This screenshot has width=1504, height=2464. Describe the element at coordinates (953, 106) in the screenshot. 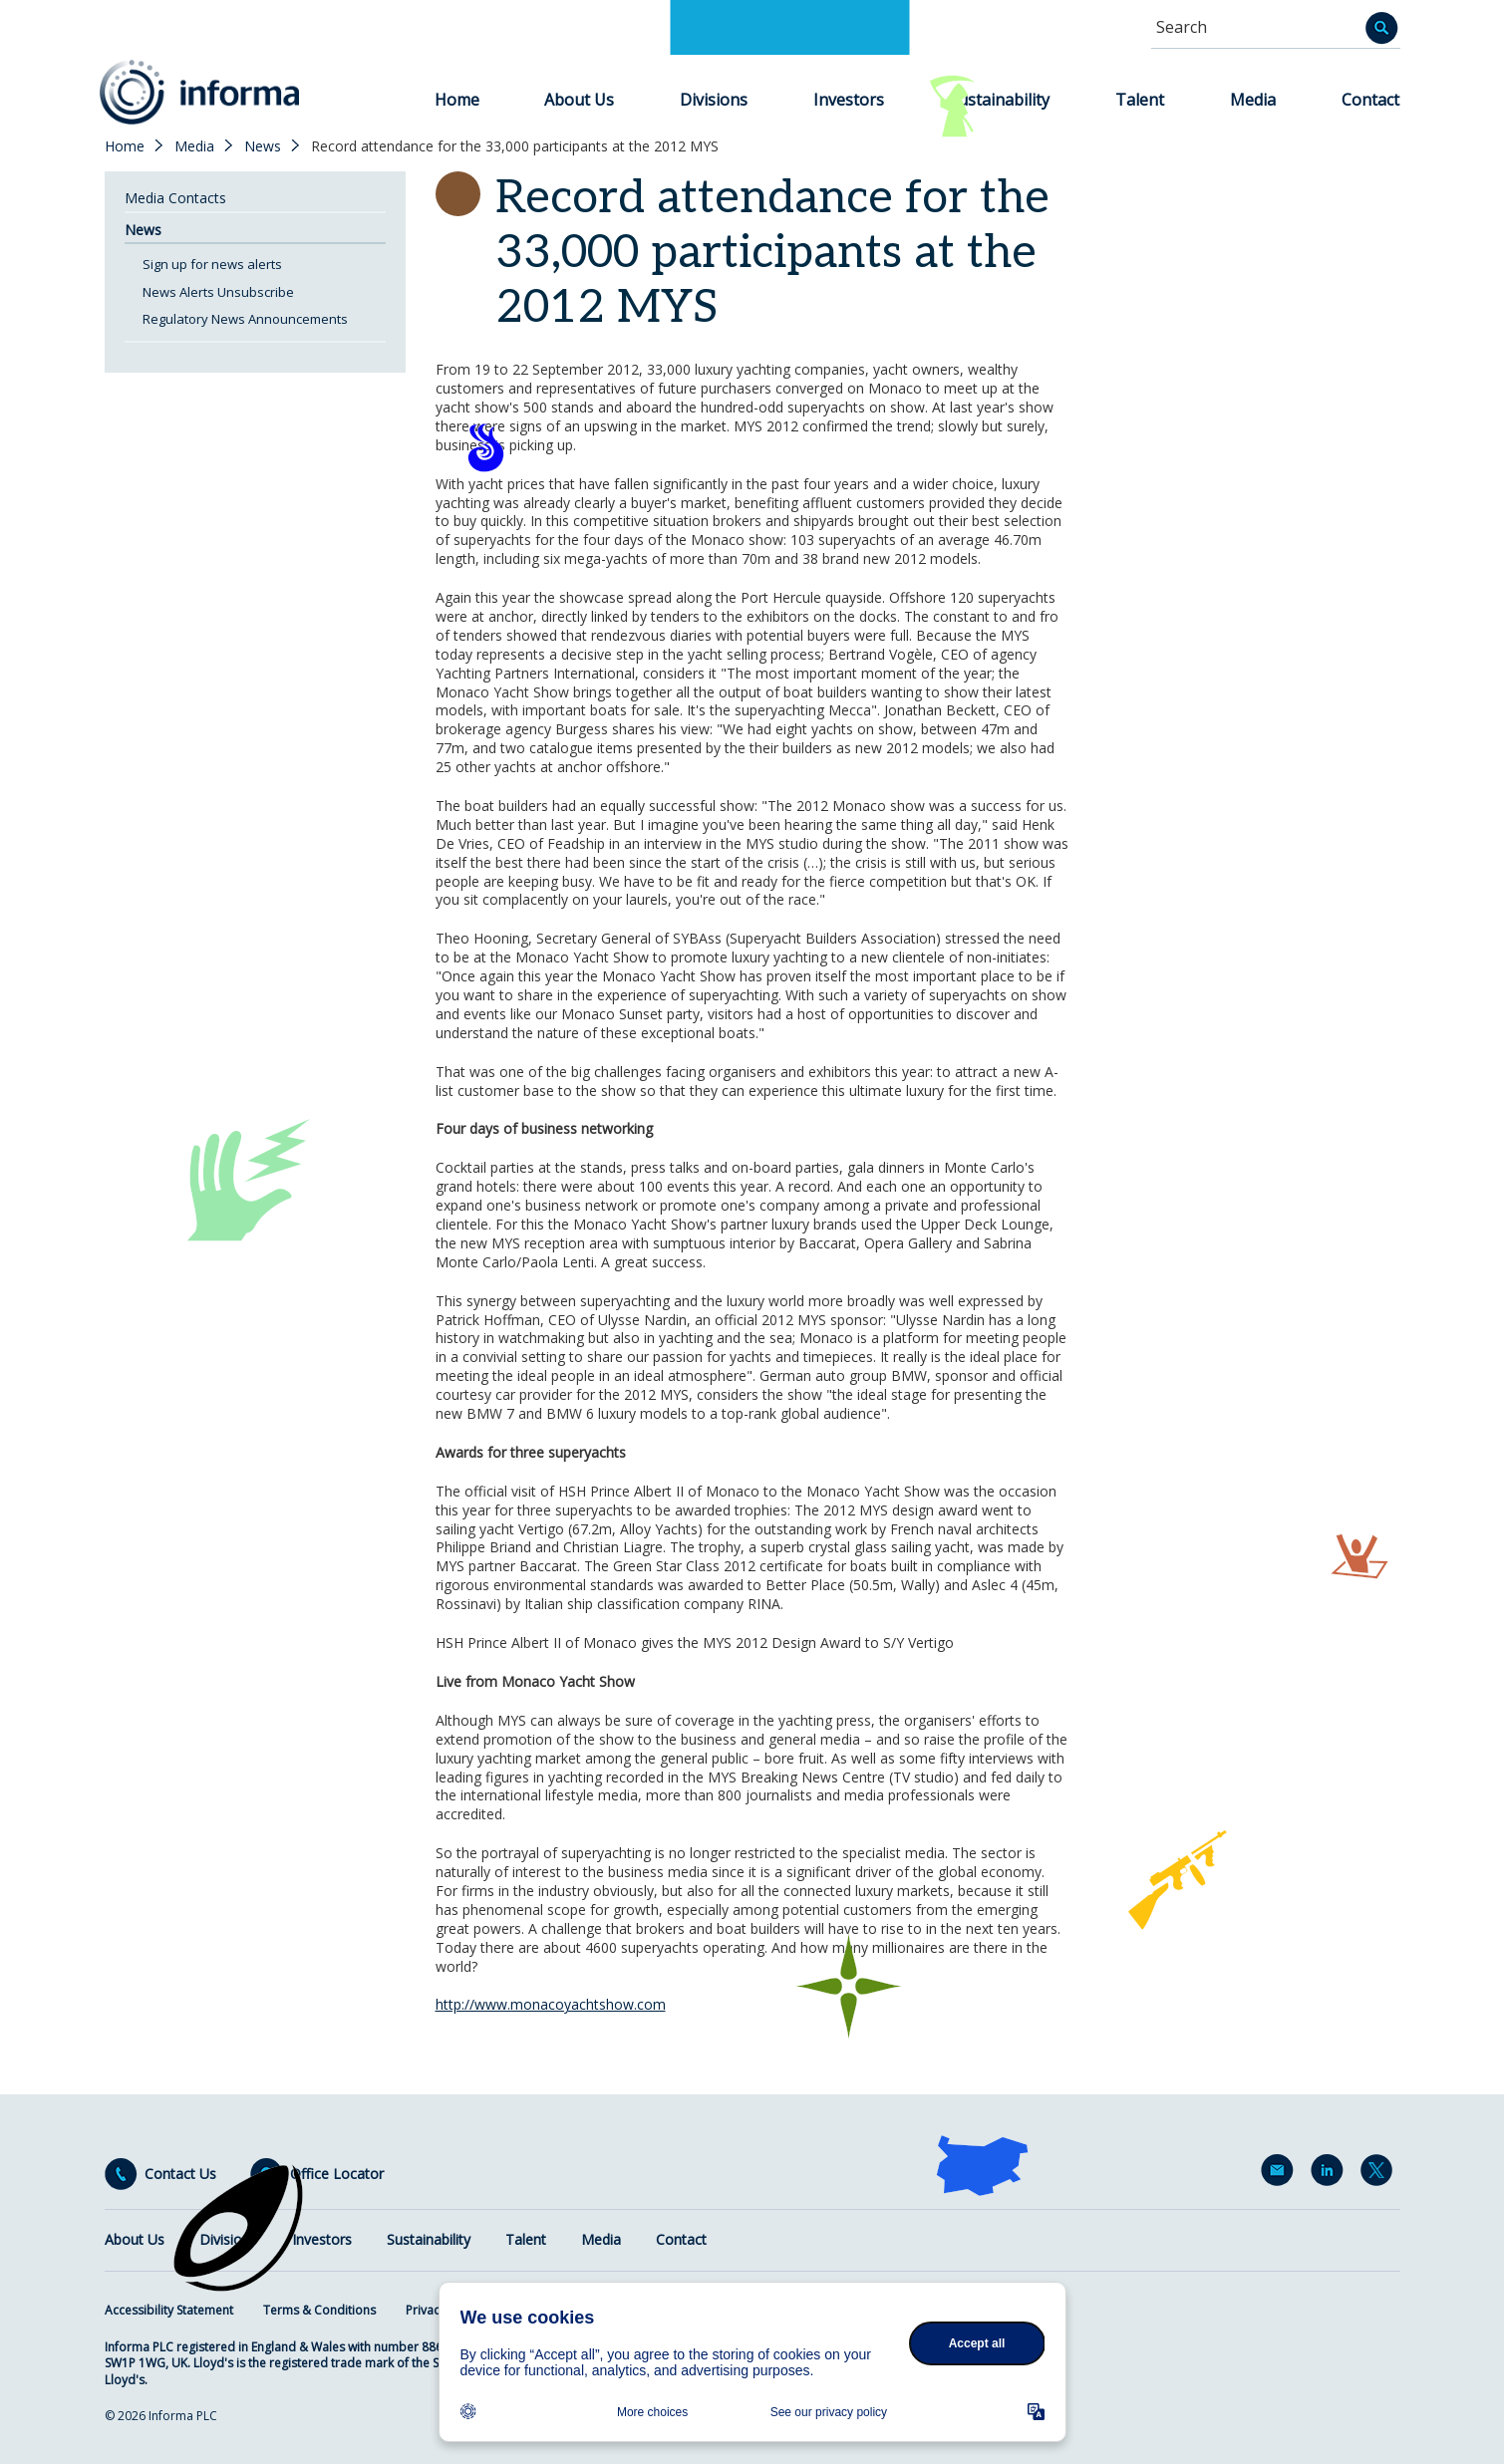

I see `indicates death or game over state` at that location.